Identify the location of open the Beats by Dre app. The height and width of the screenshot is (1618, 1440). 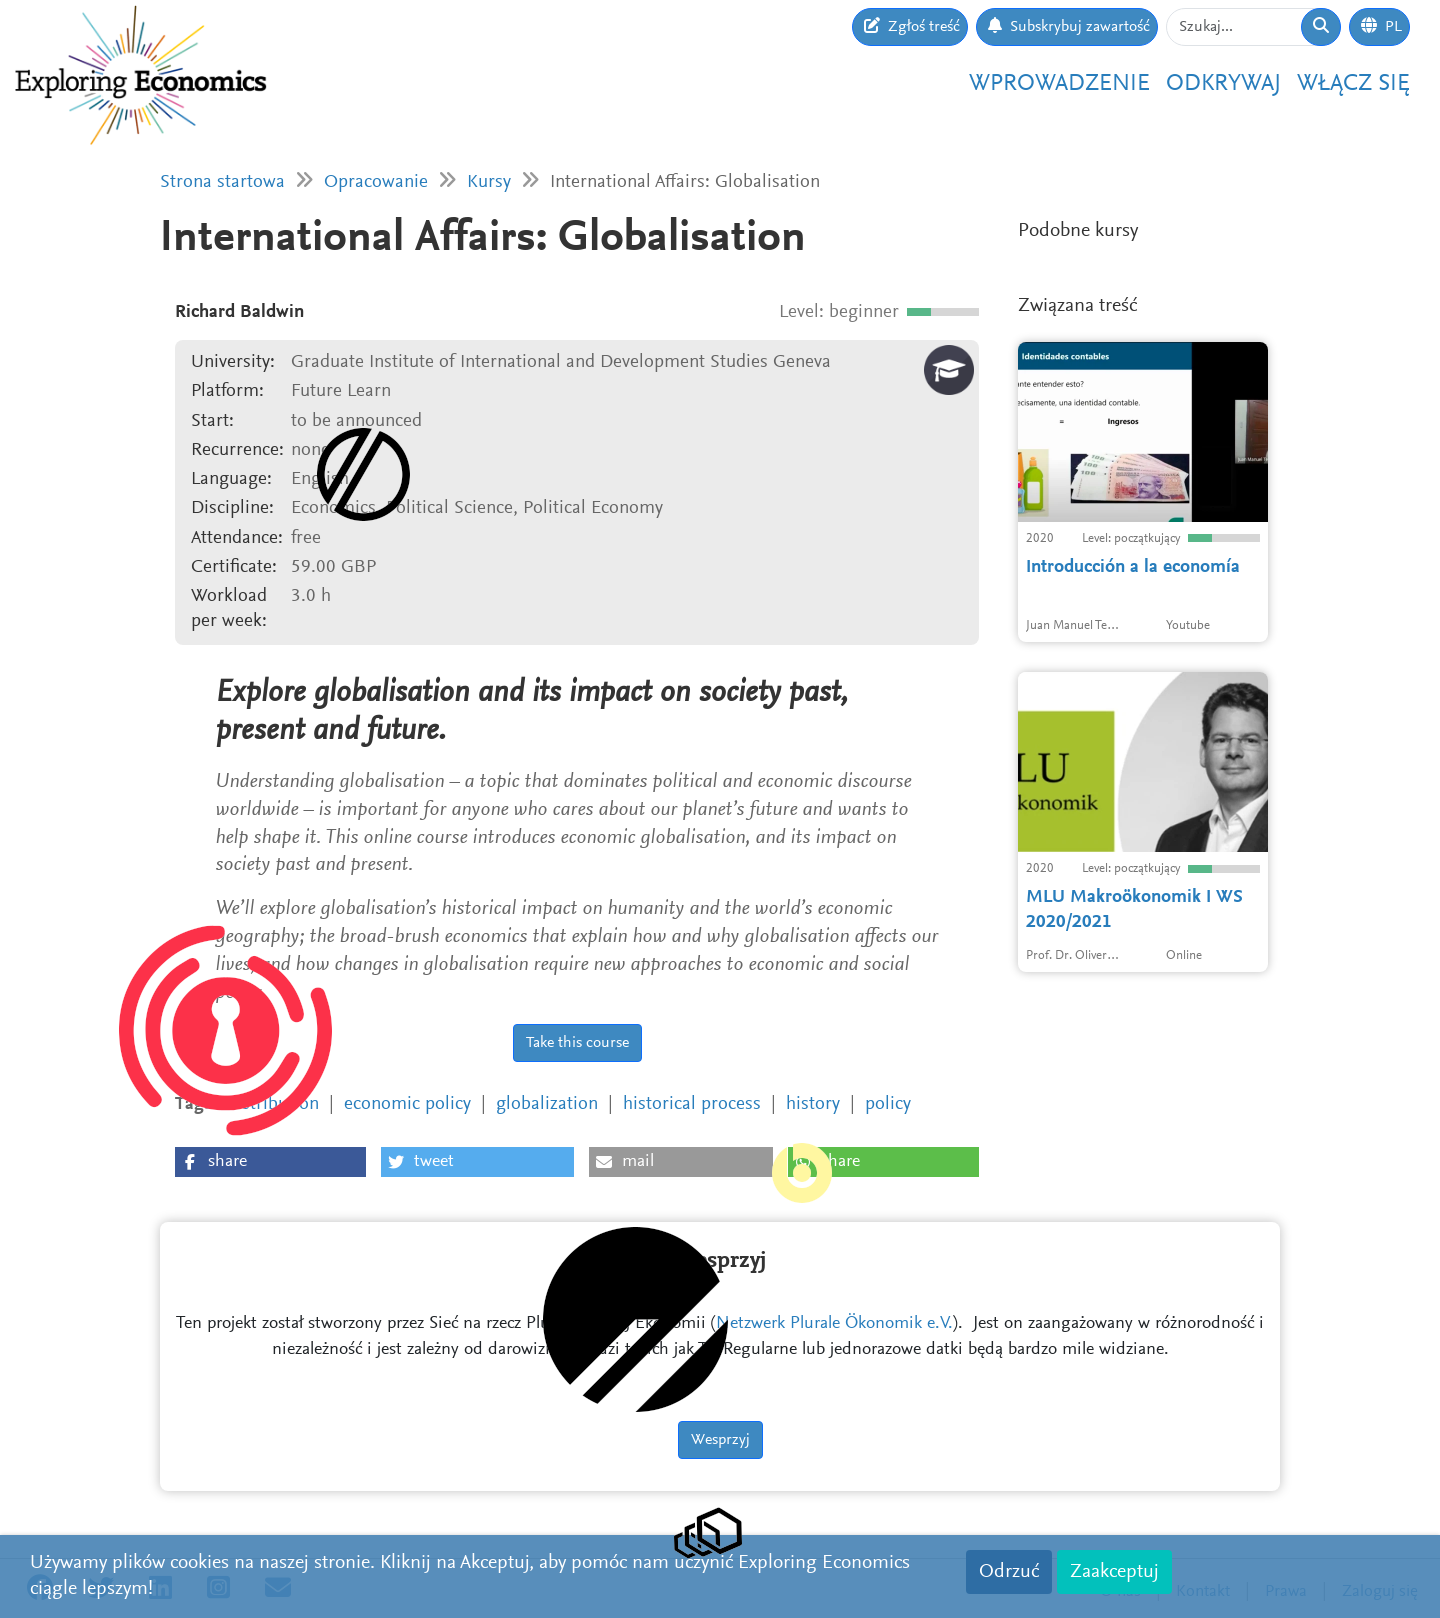
(802, 1173).